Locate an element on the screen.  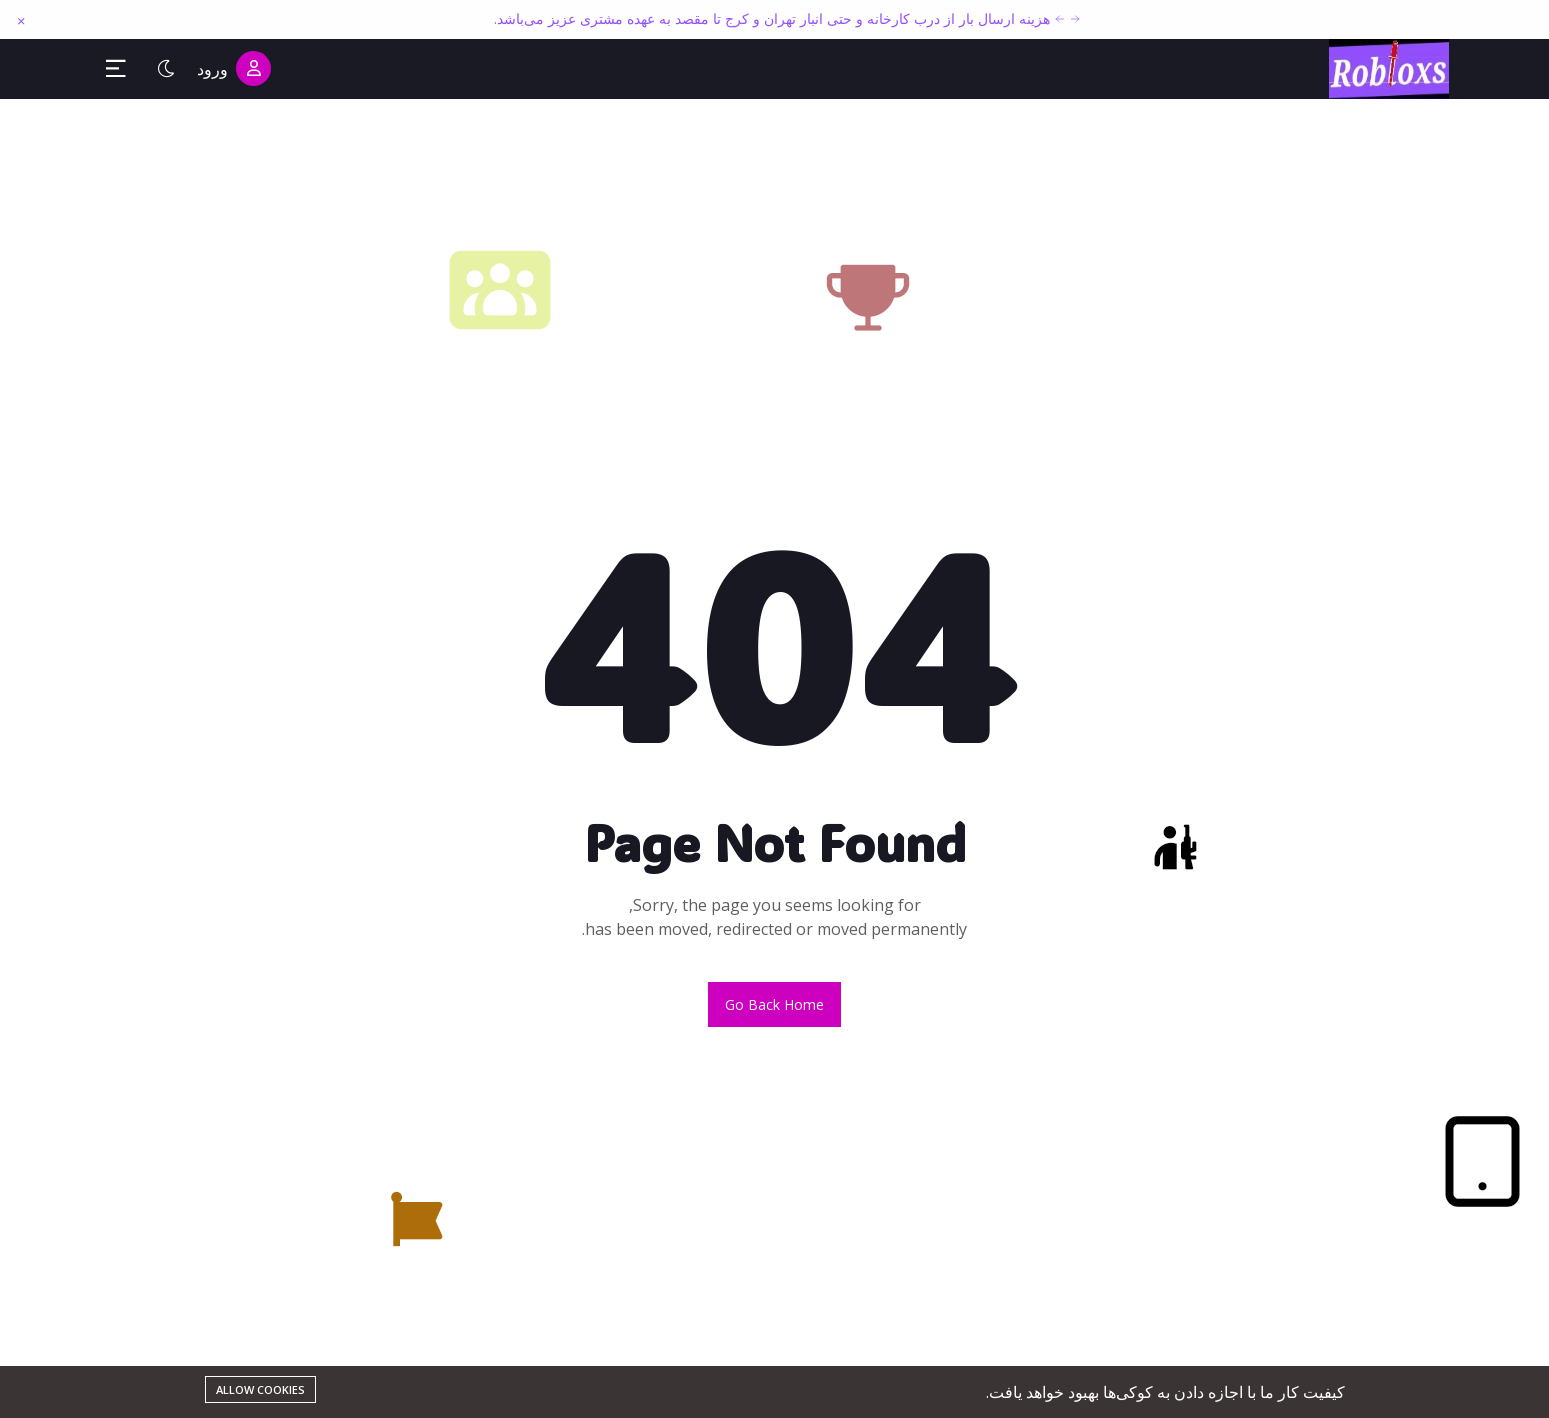
view achievements or awards is located at coordinates (868, 295).